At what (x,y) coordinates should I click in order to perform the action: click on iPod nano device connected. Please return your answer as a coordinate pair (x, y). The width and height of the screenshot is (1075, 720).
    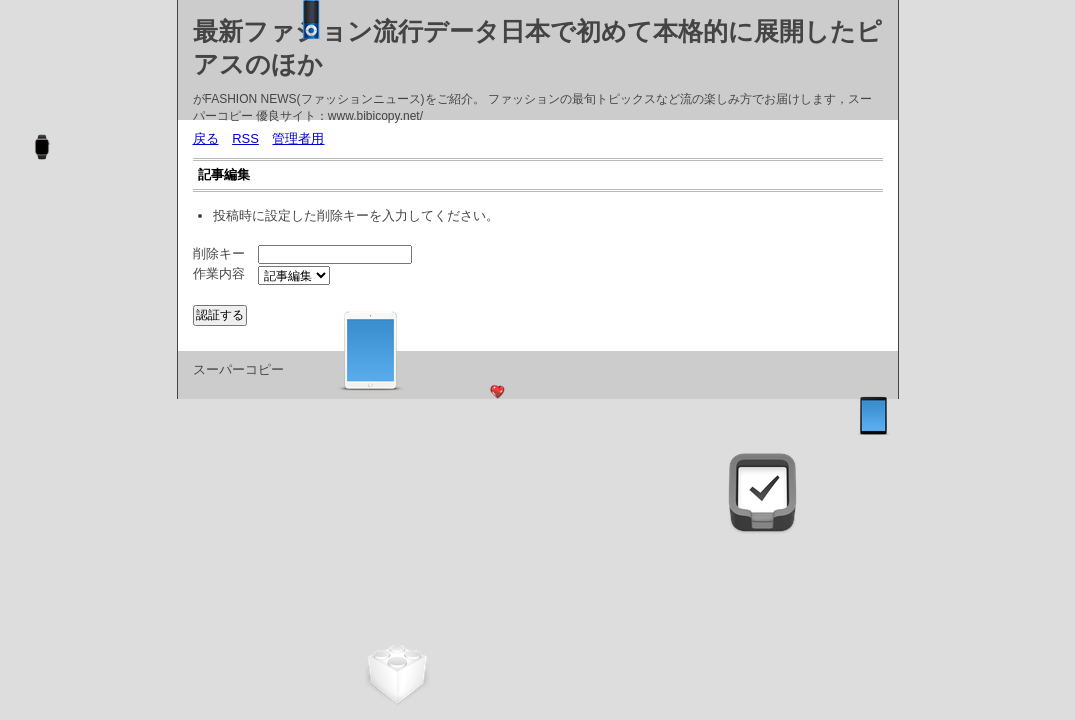
    Looking at the image, I should click on (311, 20).